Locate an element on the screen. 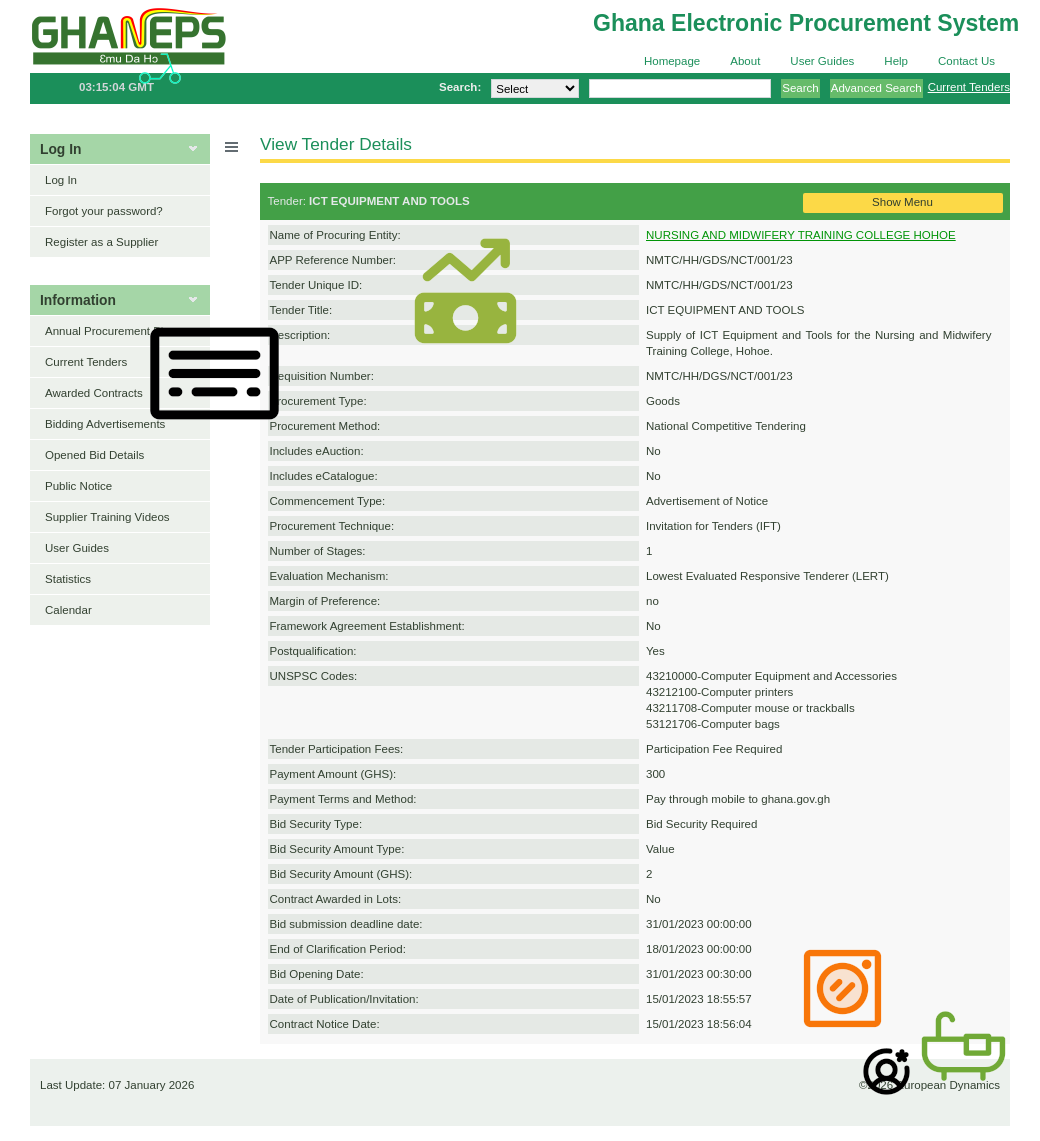  open on-screen keyboard is located at coordinates (214, 373).